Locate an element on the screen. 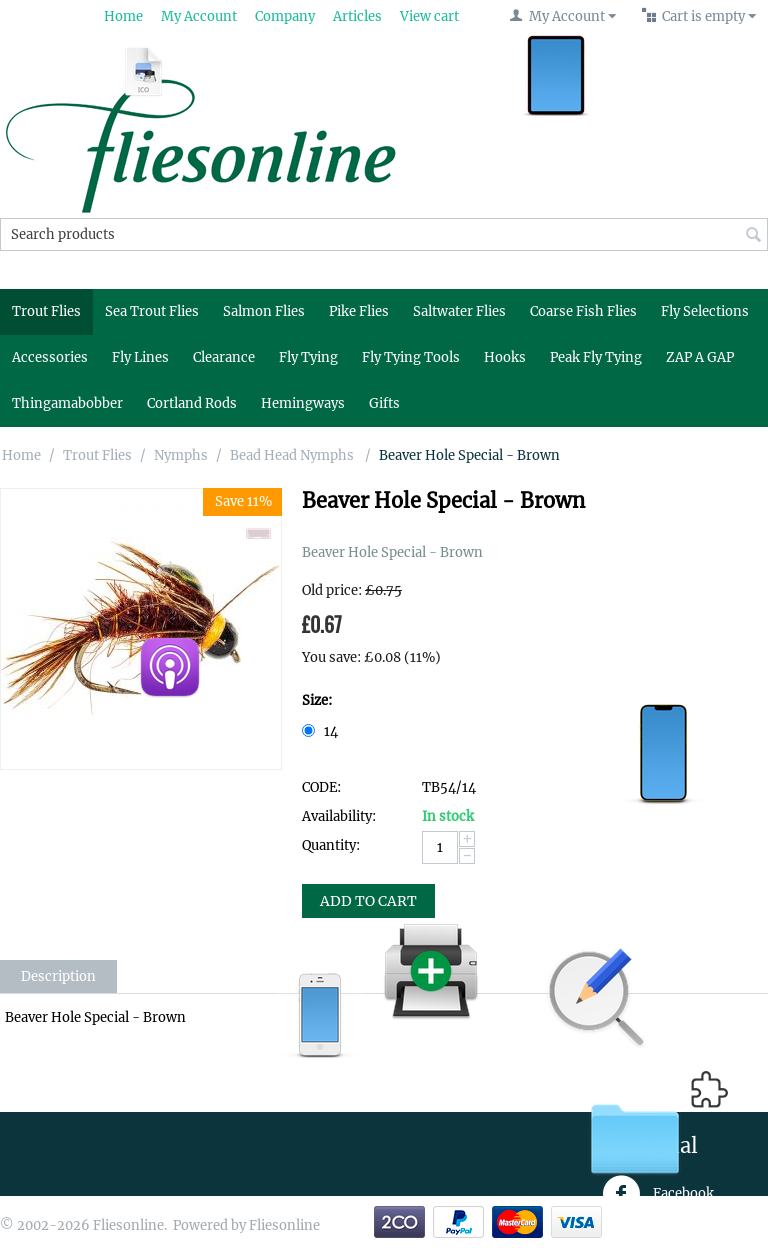  open find and replace tool is located at coordinates (595, 997).